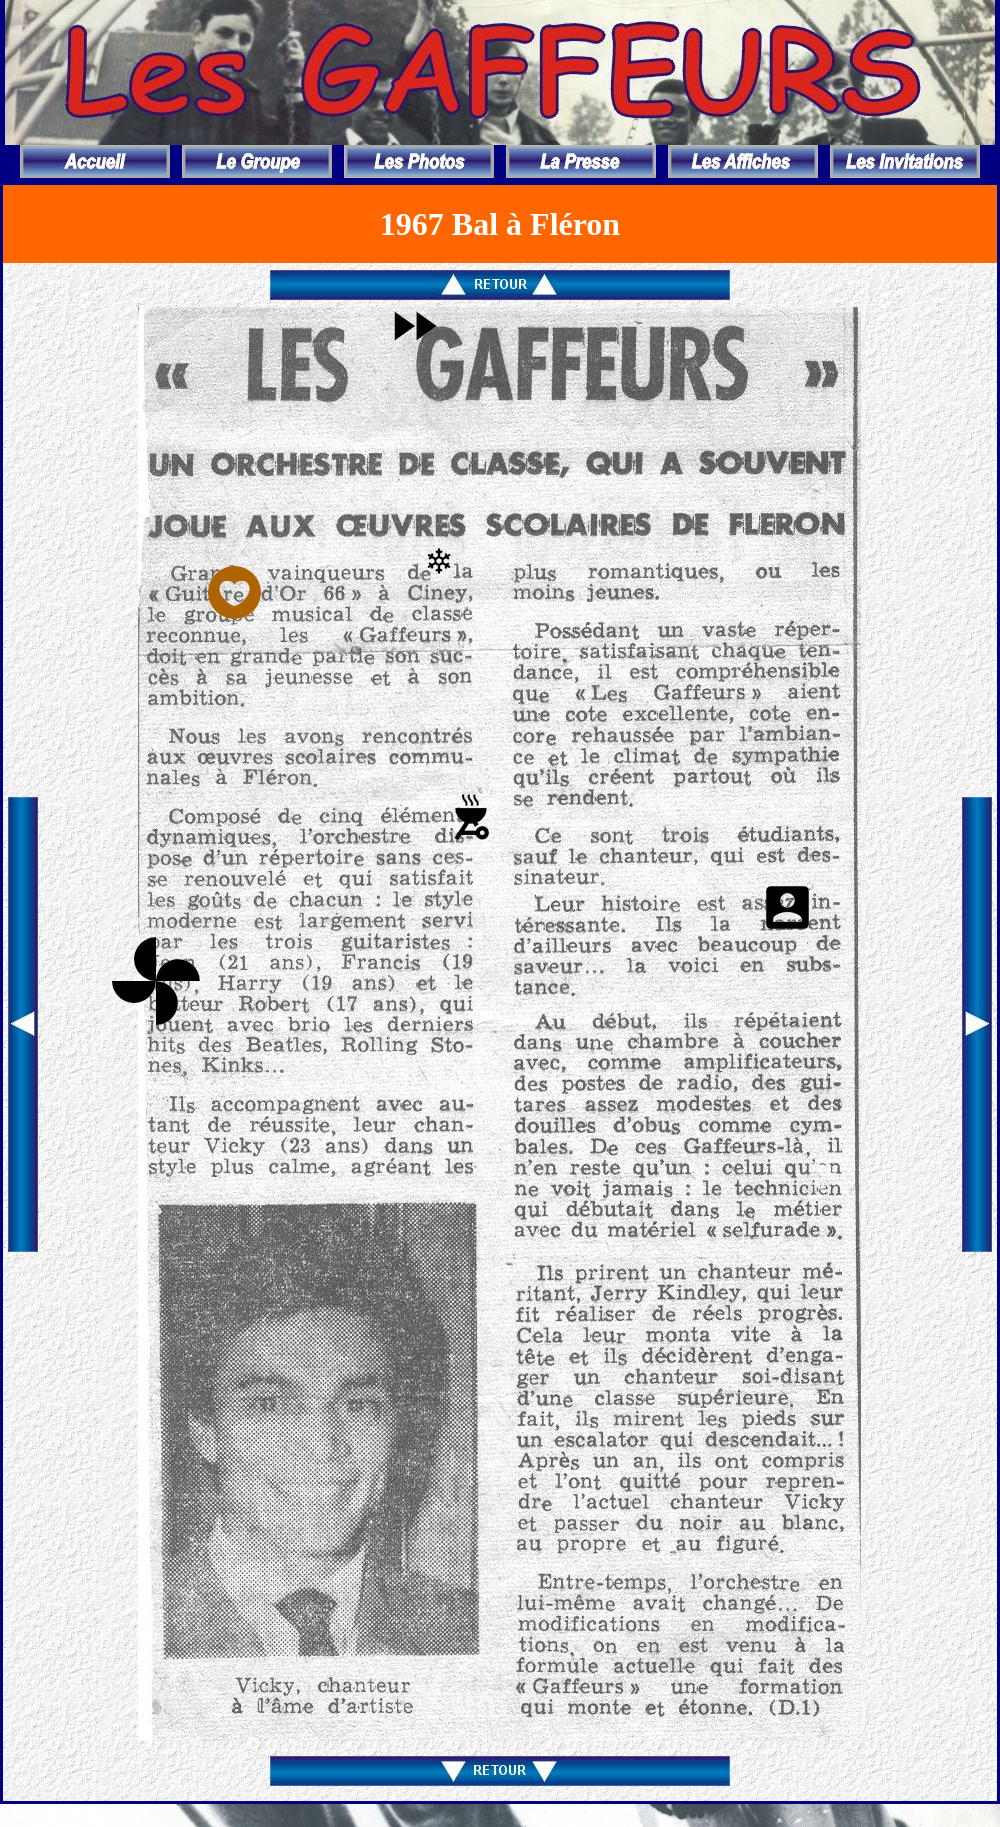 This screenshot has width=1000, height=1827. What do you see at coordinates (439, 561) in the screenshot?
I see `activate cooling or air conditioning mode` at bounding box center [439, 561].